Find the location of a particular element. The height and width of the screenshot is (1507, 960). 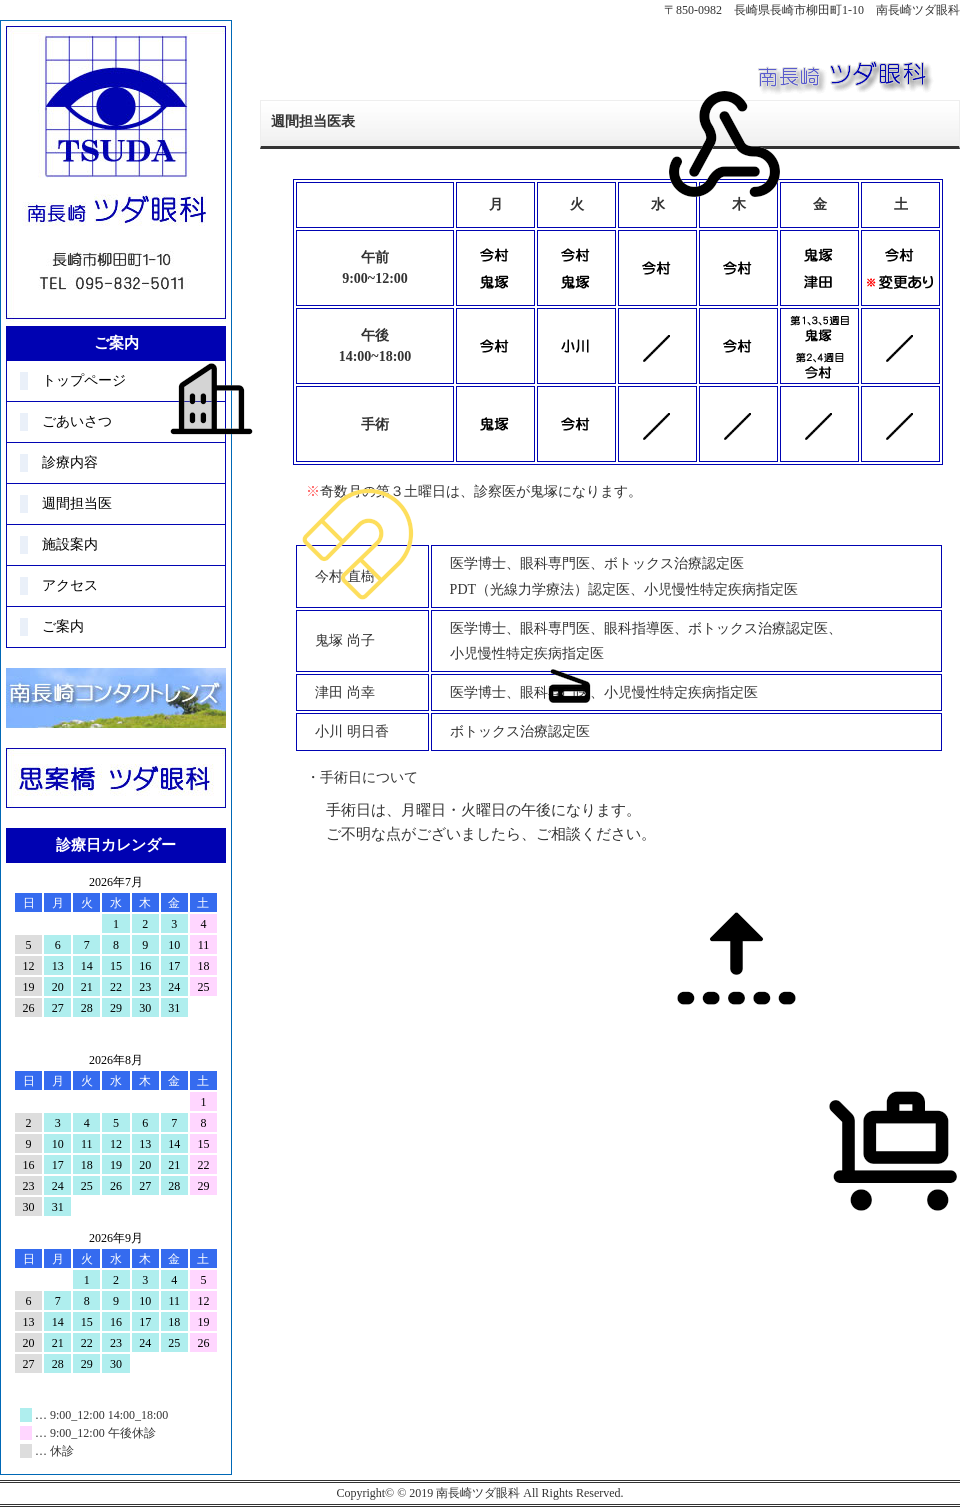

access luggage or baggage services is located at coordinates (891, 1149).